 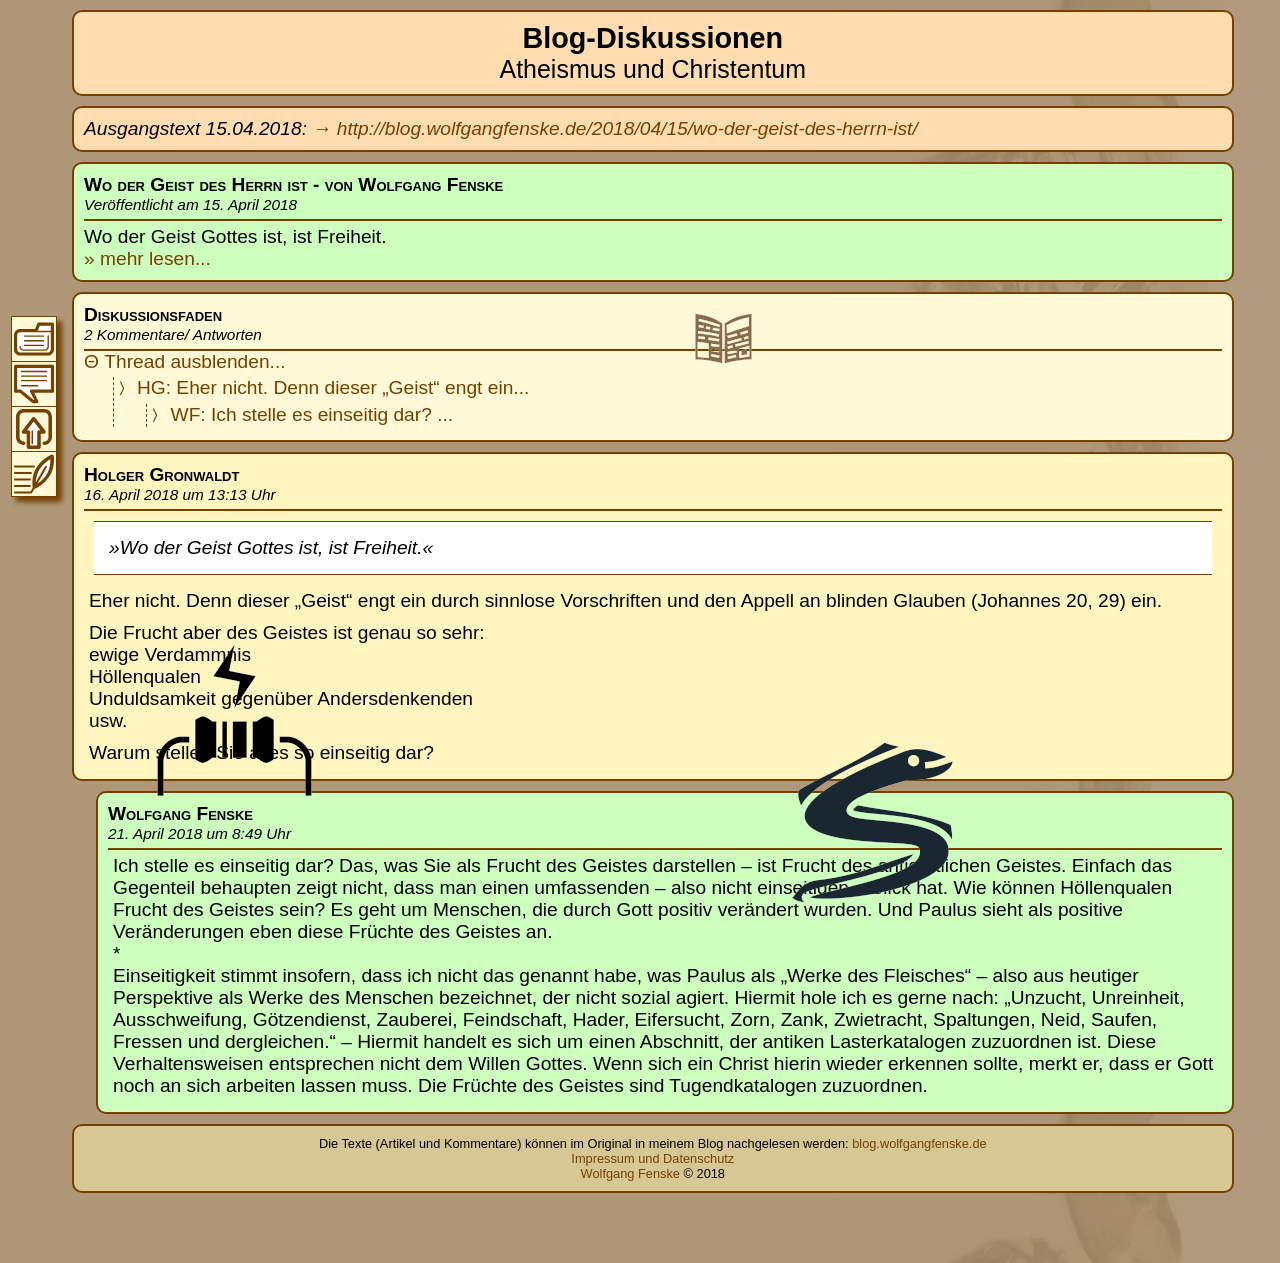 What do you see at coordinates (872, 822) in the screenshot?
I see `eel creature or fish type in a game inventory` at bounding box center [872, 822].